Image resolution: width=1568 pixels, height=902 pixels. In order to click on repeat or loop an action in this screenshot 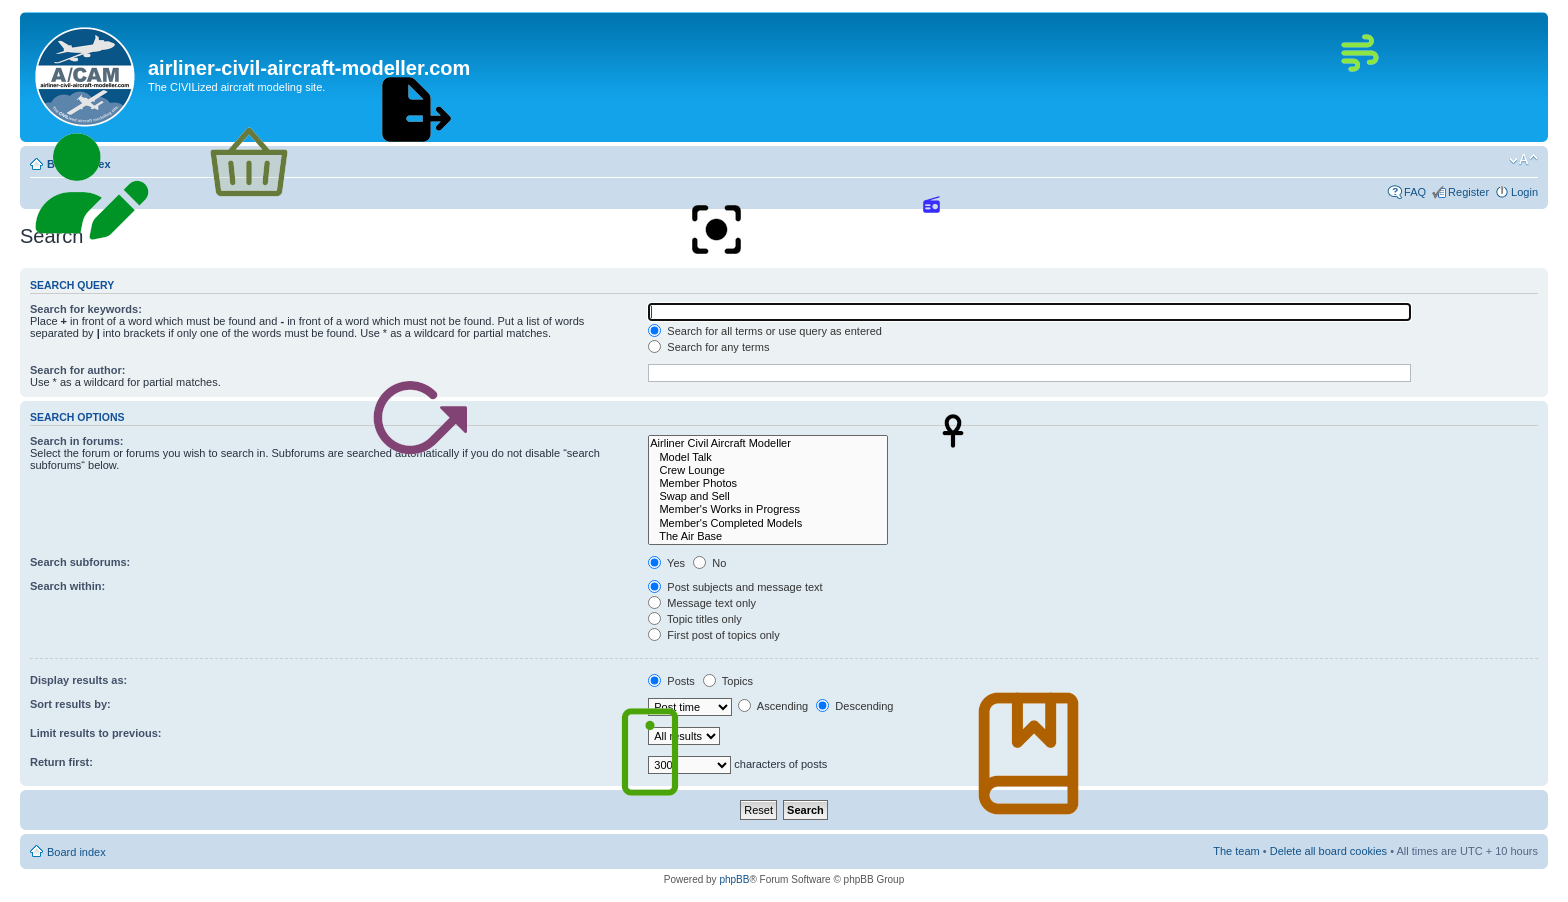, I will do `click(420, 412)`.